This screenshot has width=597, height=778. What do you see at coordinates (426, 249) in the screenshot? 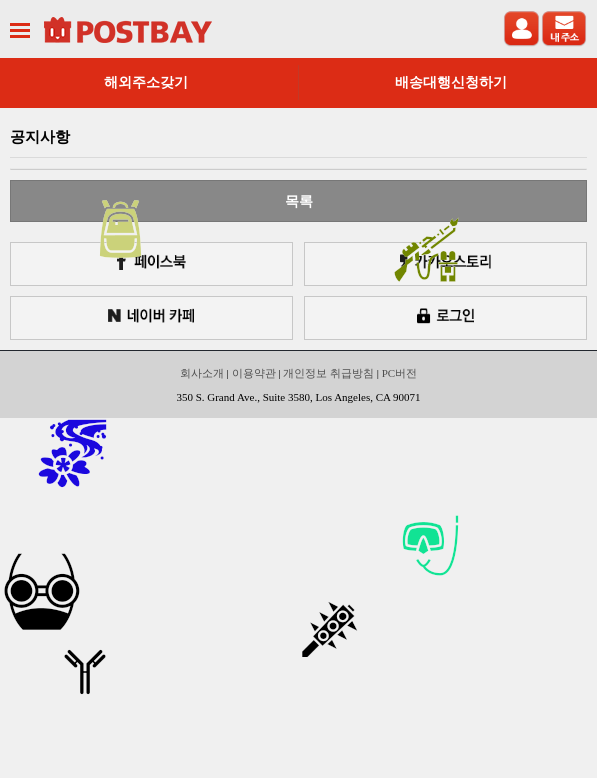
I see `select flamethrower weapon` at bounding box center [426, 249].